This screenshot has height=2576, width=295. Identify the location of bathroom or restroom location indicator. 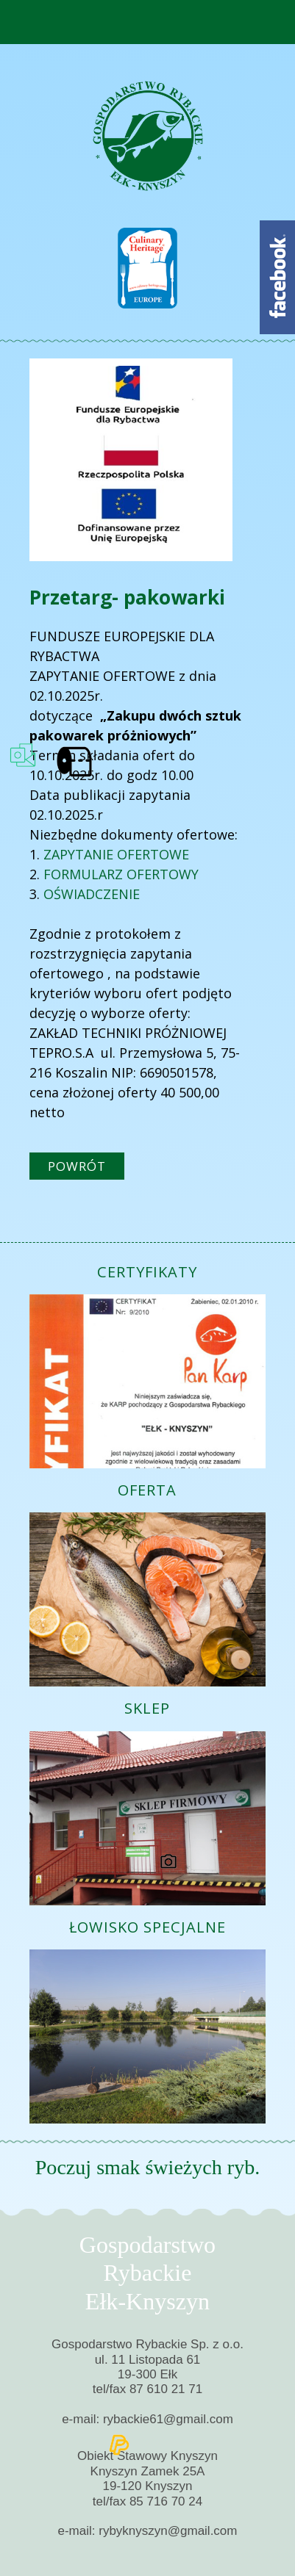
(74, 762).